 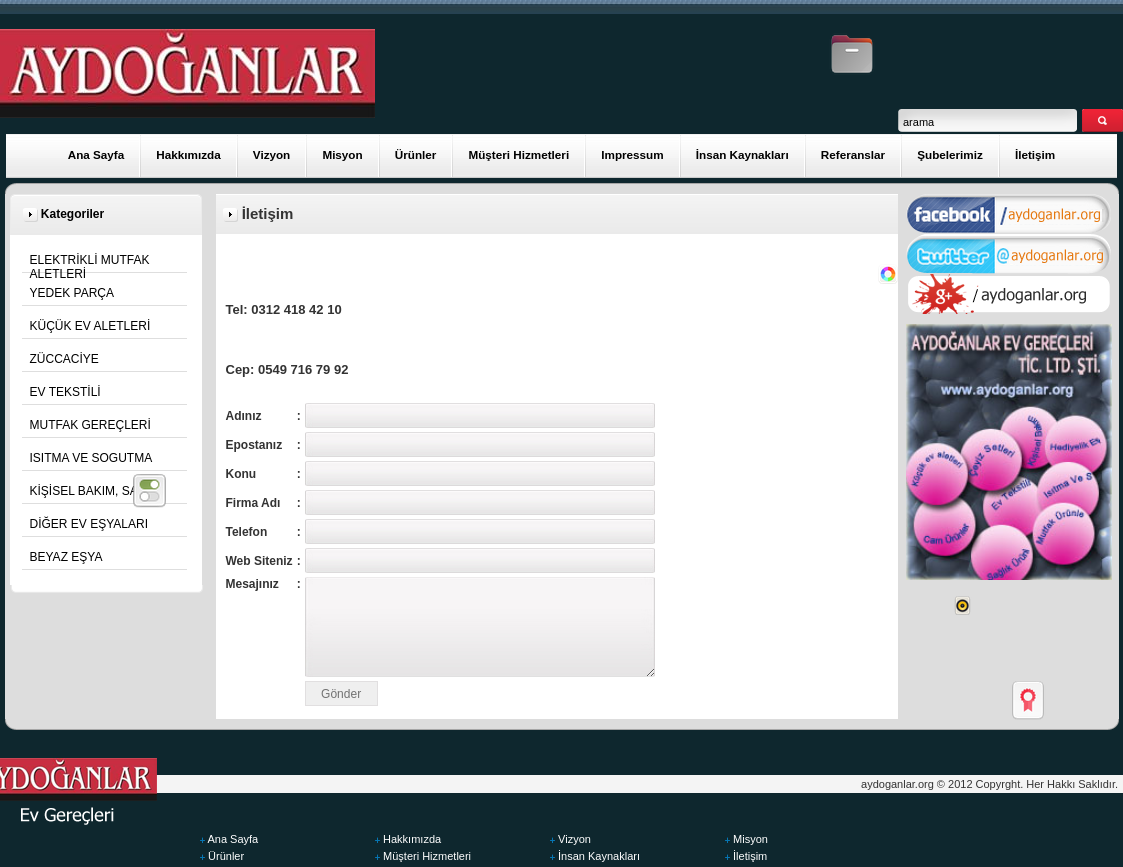 I want to click on open system tweaks or settings customization, so click(x=149, y=490).